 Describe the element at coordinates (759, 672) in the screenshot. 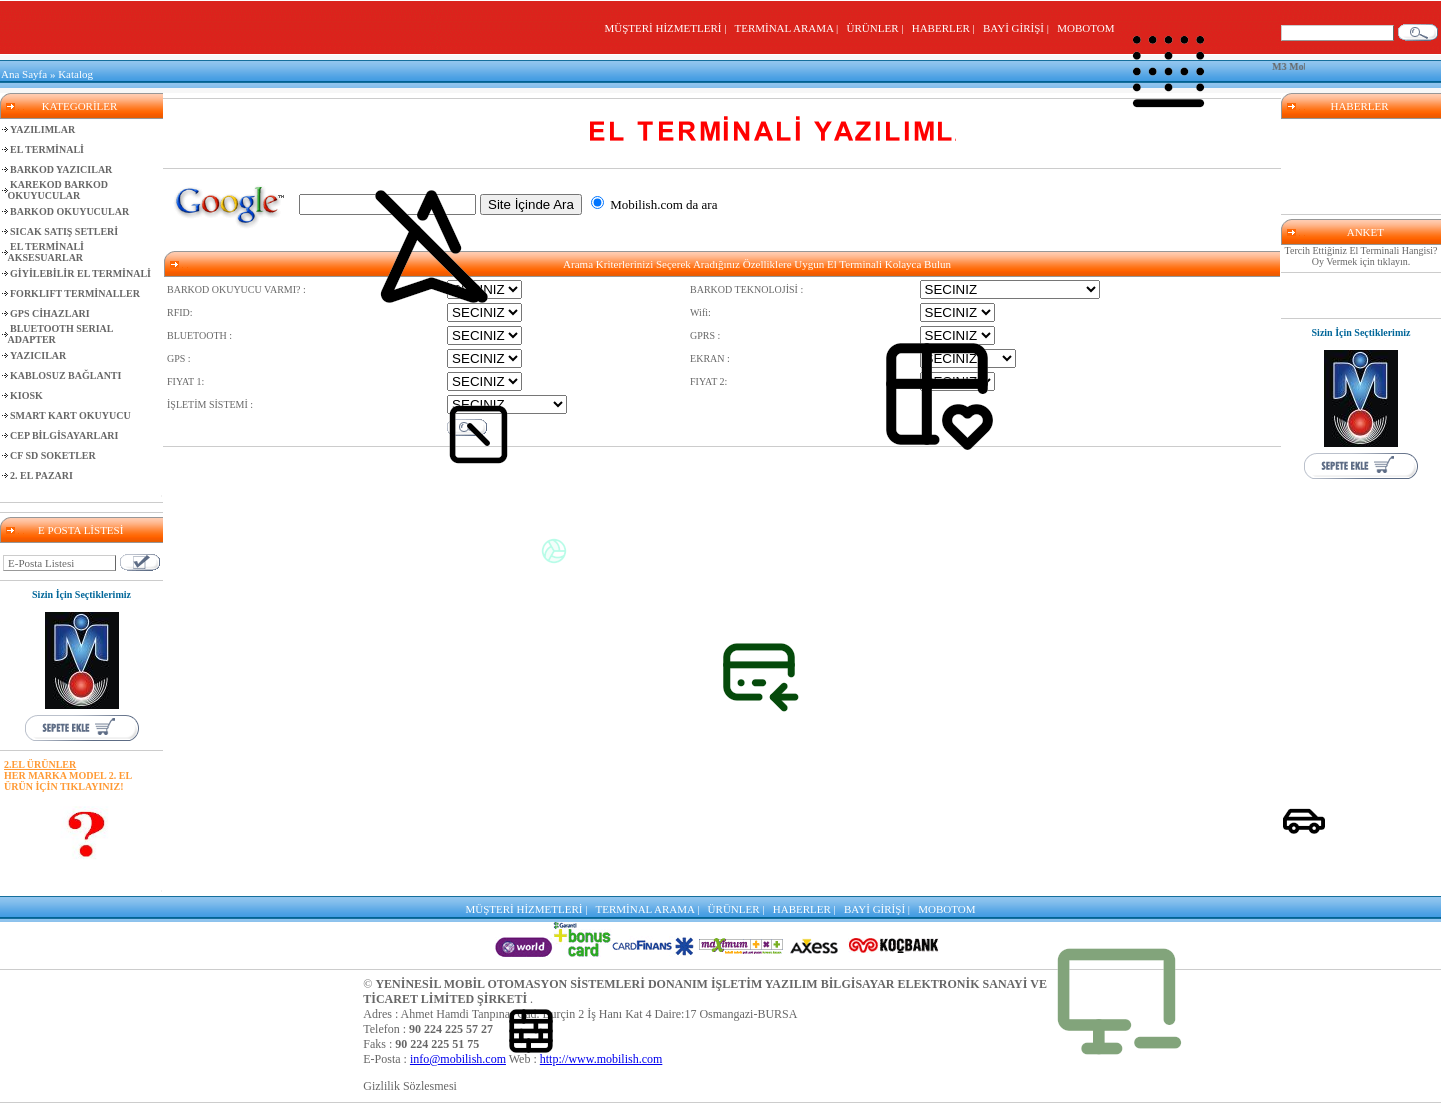

I see `request a refund to your card` at that location.